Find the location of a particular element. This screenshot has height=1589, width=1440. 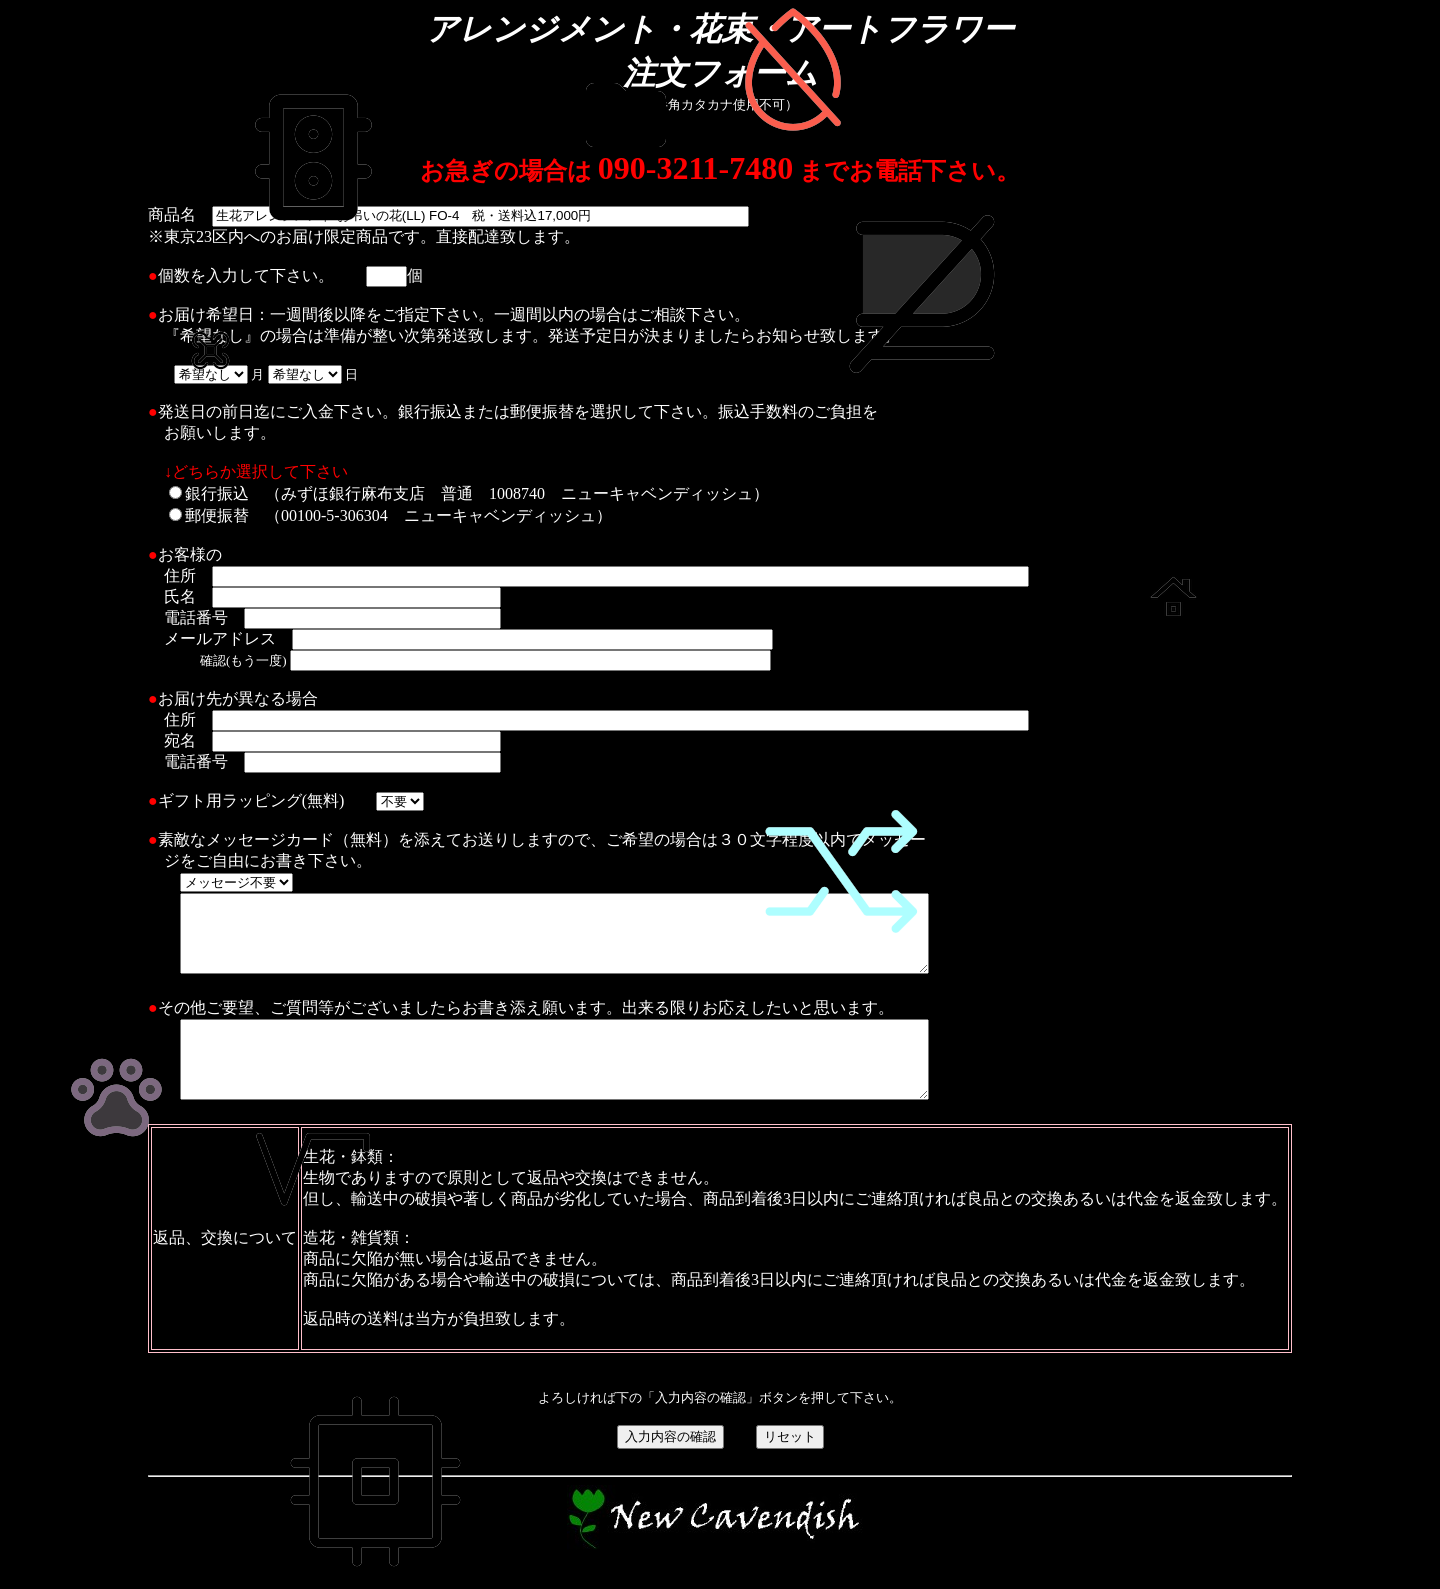

traffic light or signal indicator is located at coordinates (313, 157).